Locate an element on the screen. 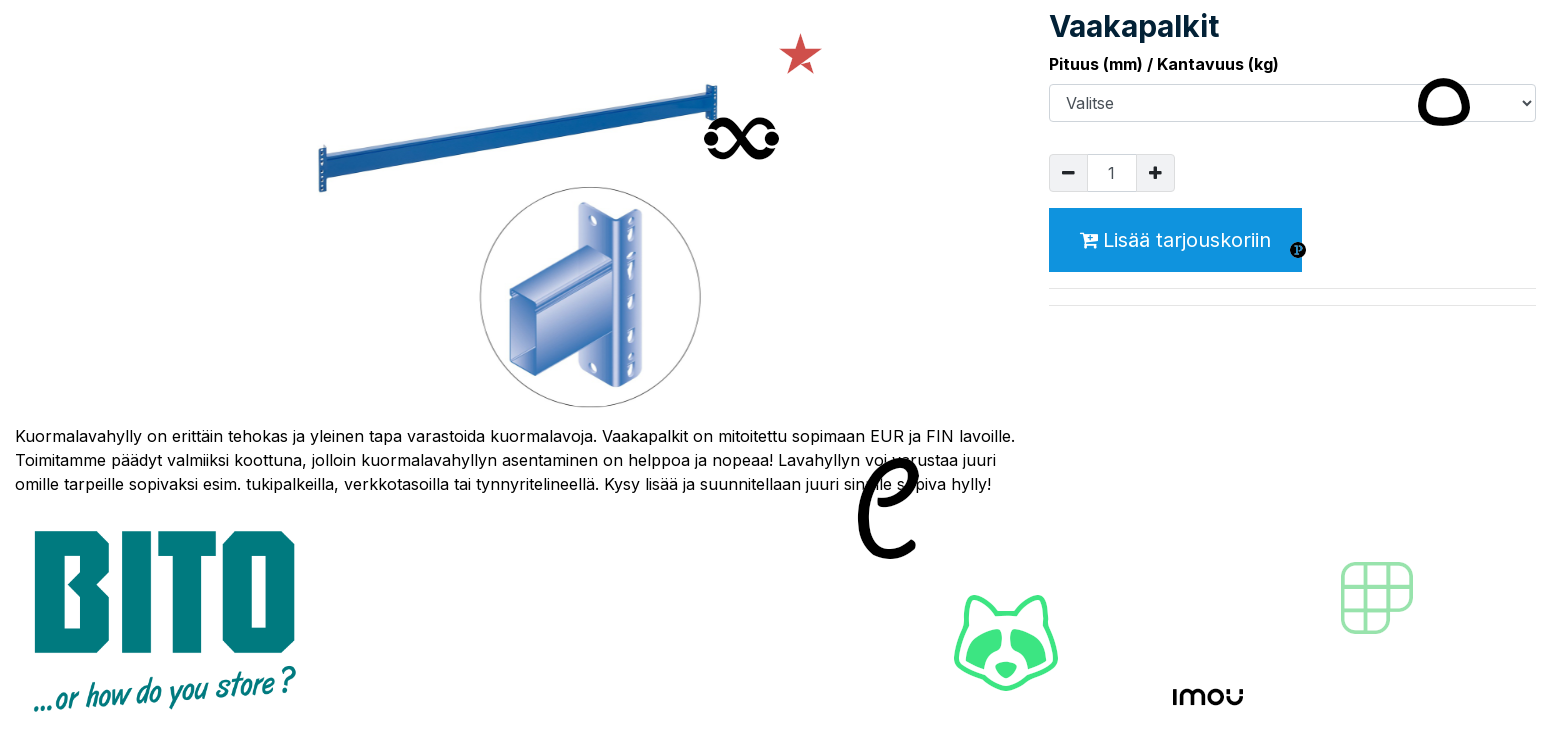 This screenshot has height=747, width=1551. open protocols.io website or app is located at coordinates (1006, 643).